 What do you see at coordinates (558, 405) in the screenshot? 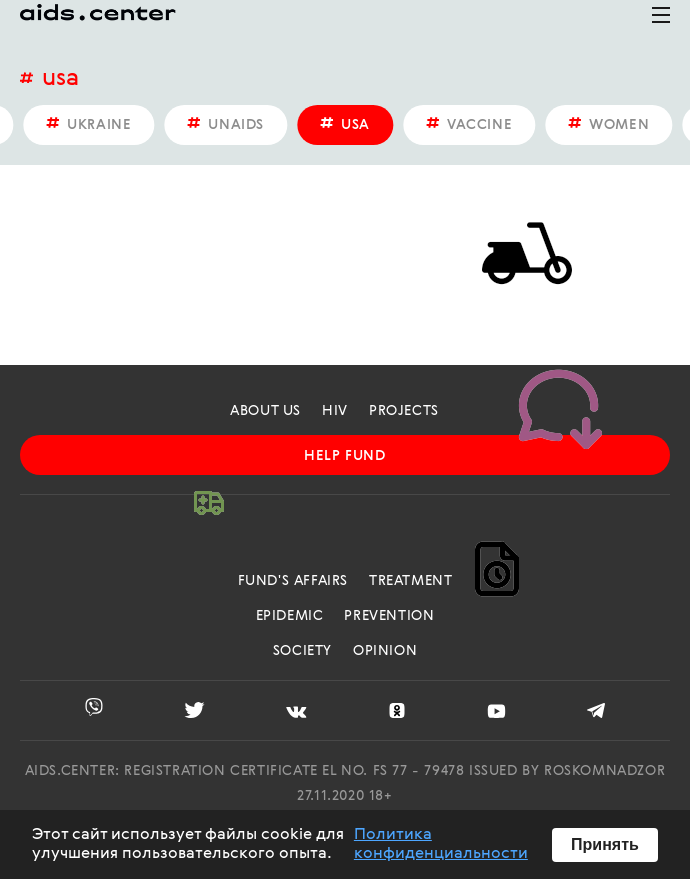
I see `download conversation or chat history` at bounding box center [558, 405].